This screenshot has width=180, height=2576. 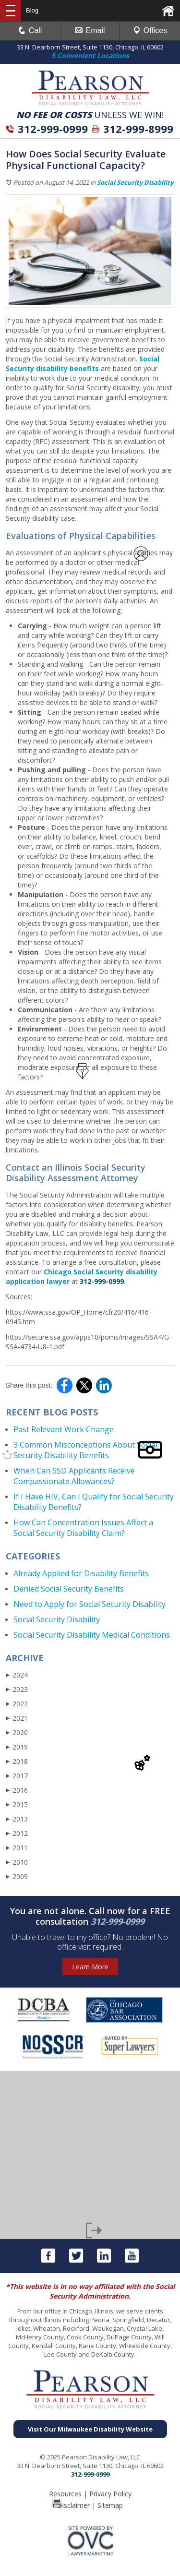 What do you see at coordinates (150, 1450) in the screenshot?
I see `access electronic passport or travel documents` at bounding box center [150, 1450].